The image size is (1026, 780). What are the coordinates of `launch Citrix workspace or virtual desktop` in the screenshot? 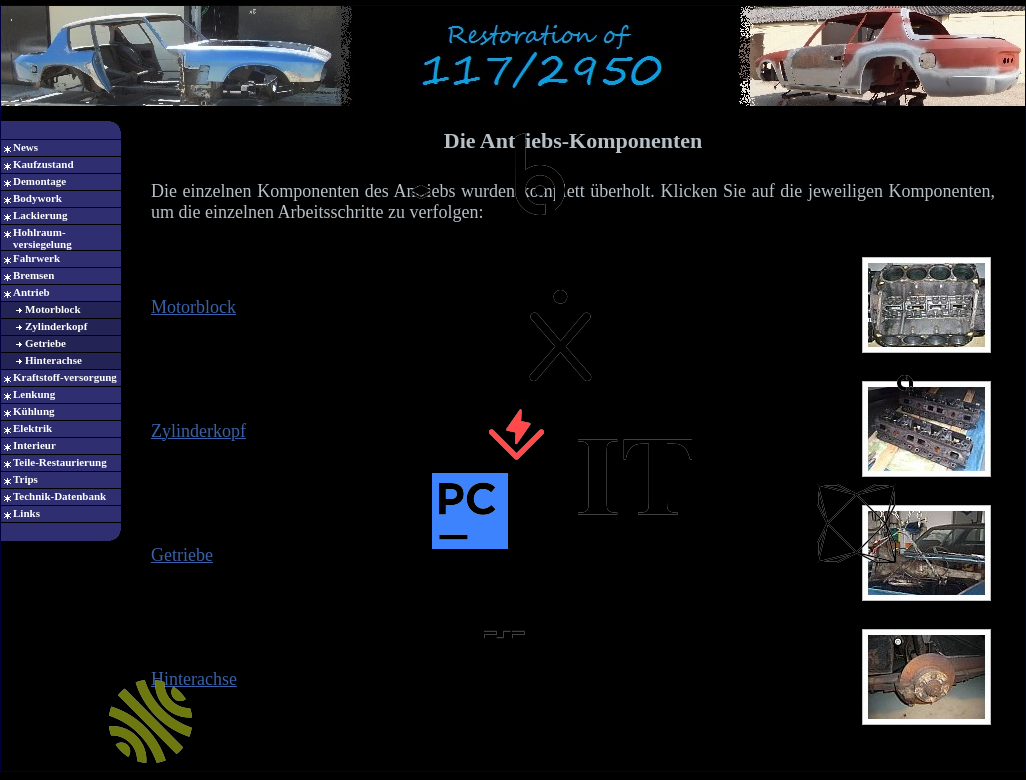 It's located at (560, 335).